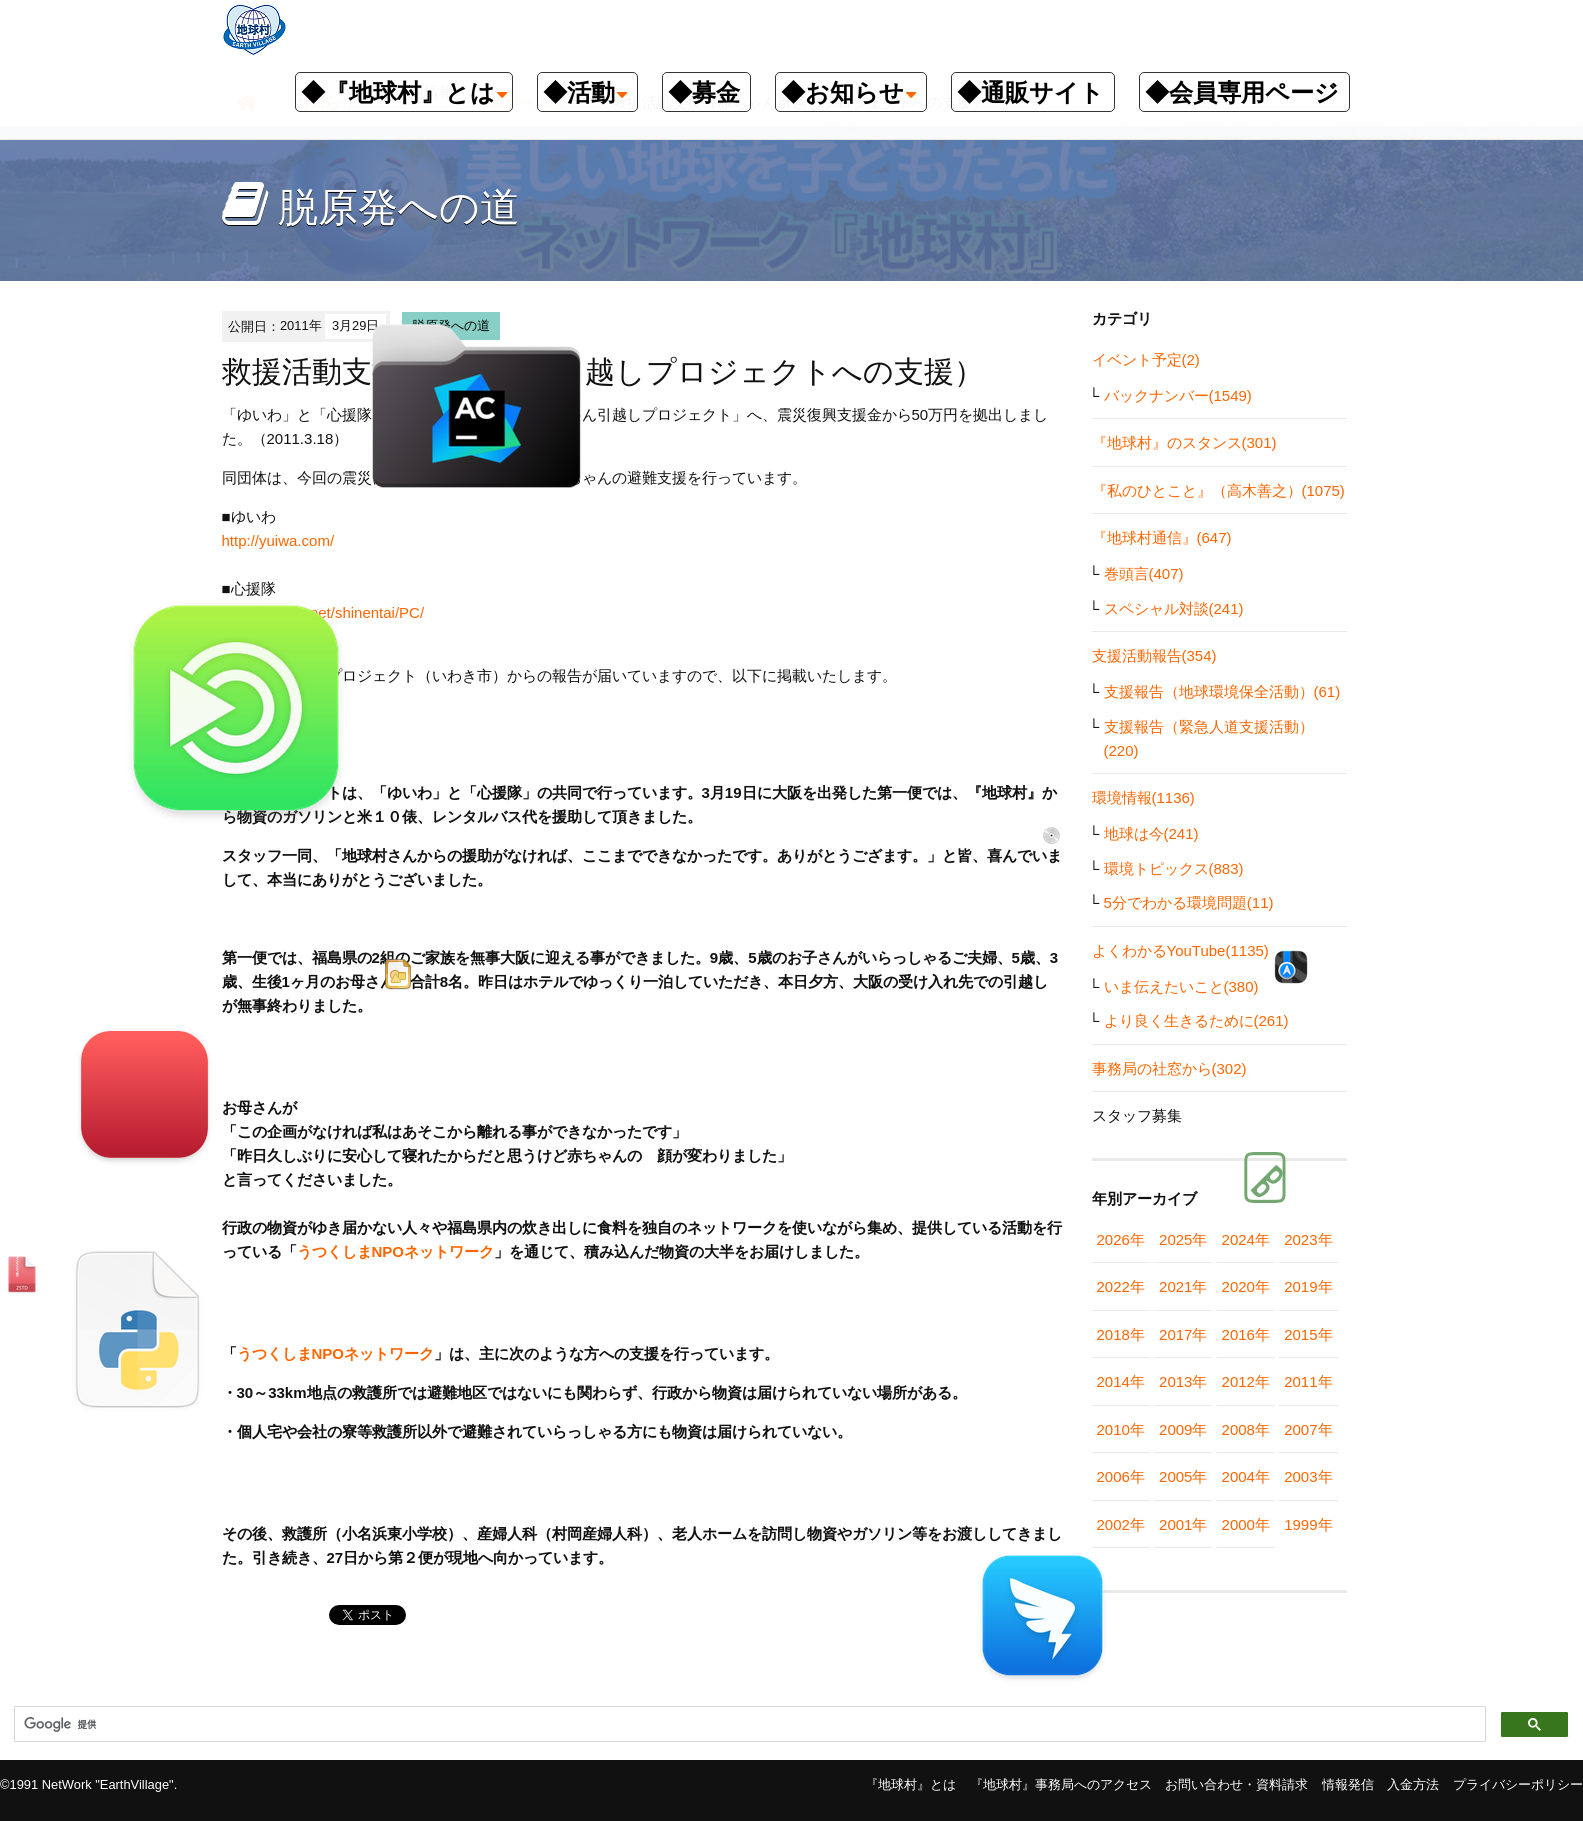 Image resolution: width=1583 pixels, height=1821 pixels. What do you see at coordinates (1042, 1615) in the screenshot?
I see `open dingtalk messaging app` at bounding box center [1042, 1615].